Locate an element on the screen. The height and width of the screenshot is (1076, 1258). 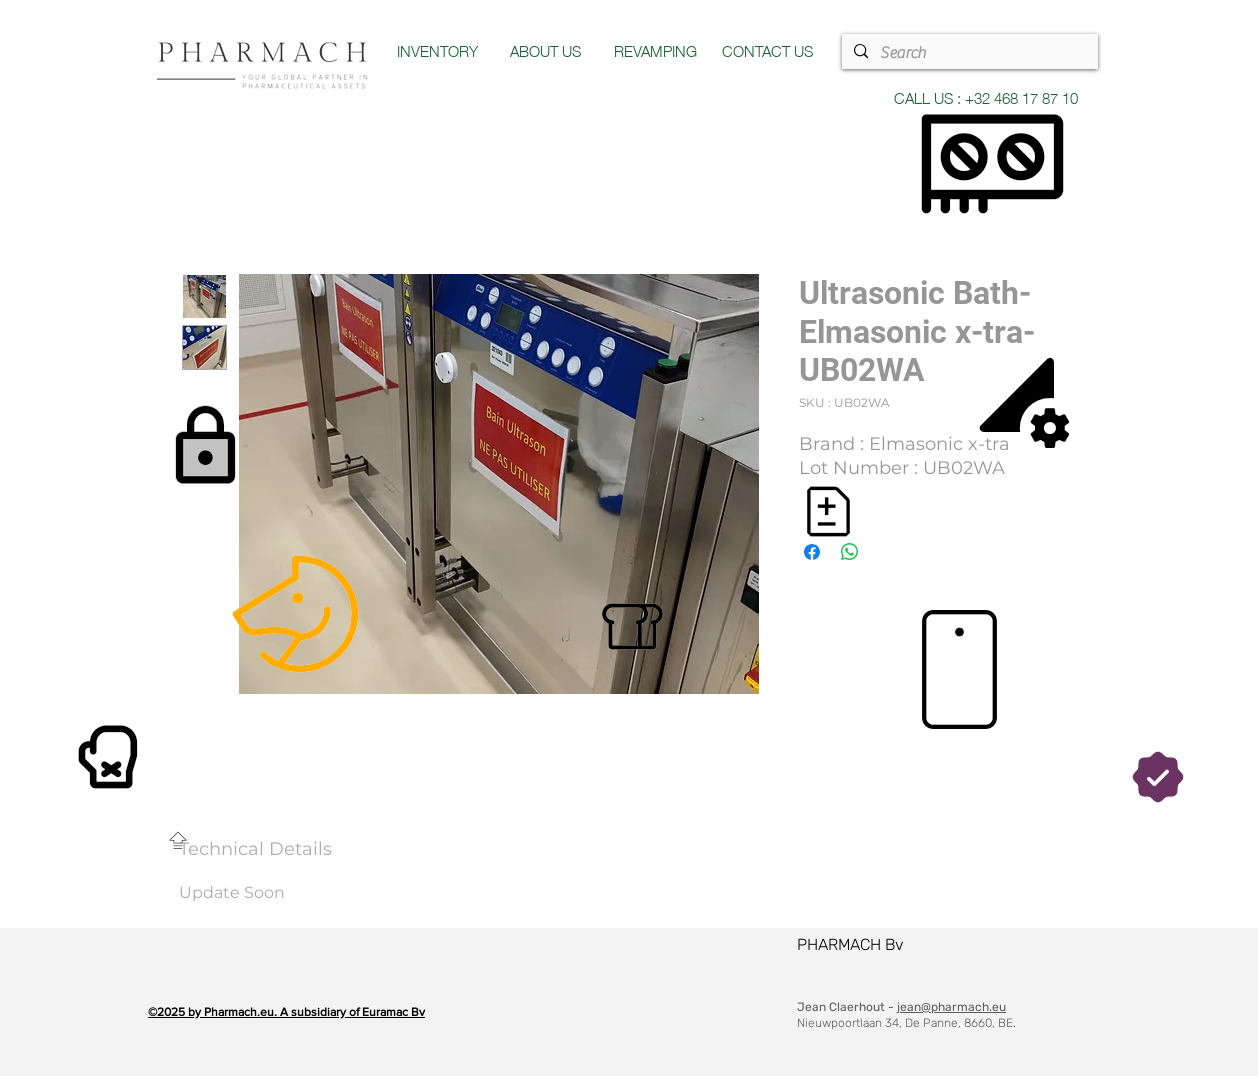
indicates a secure connection is located at coordinates (205, 446).